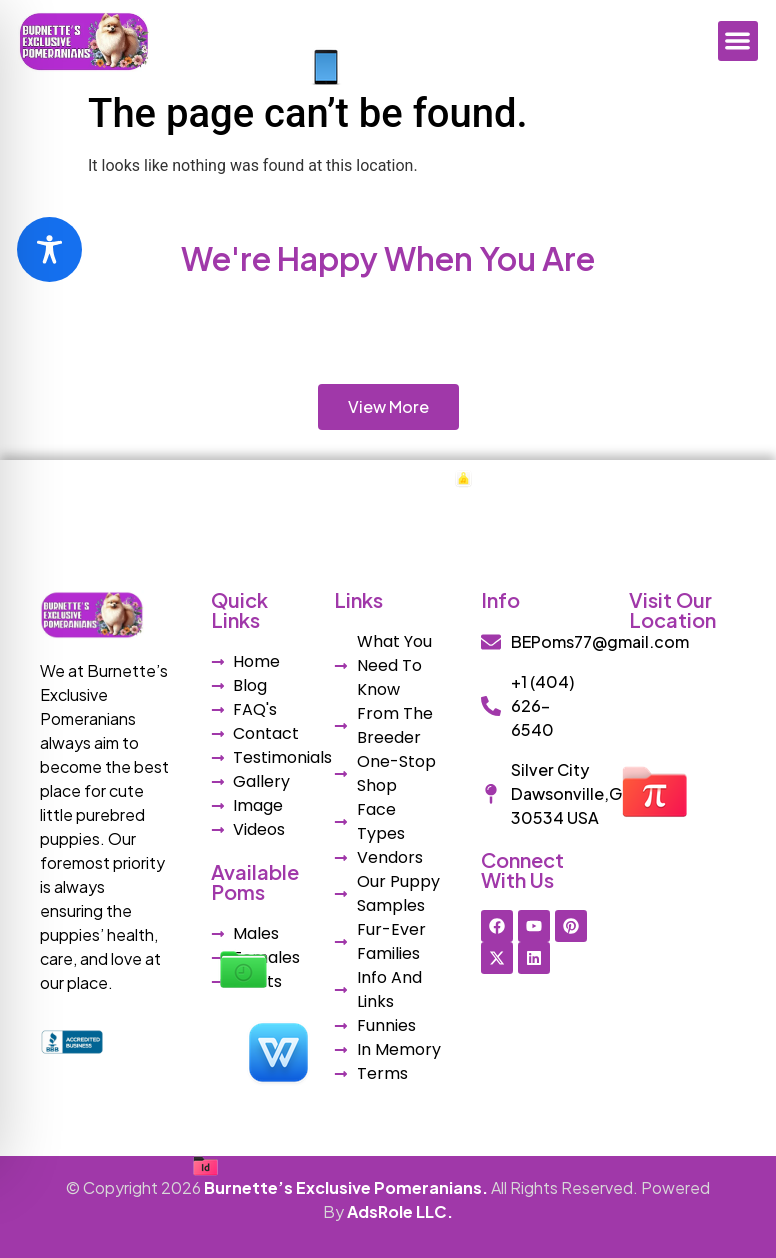 Image resolution: width=776 pixels, height=1258 pixels. I want to click on manage connected iPad mini device, so click(326, 64).